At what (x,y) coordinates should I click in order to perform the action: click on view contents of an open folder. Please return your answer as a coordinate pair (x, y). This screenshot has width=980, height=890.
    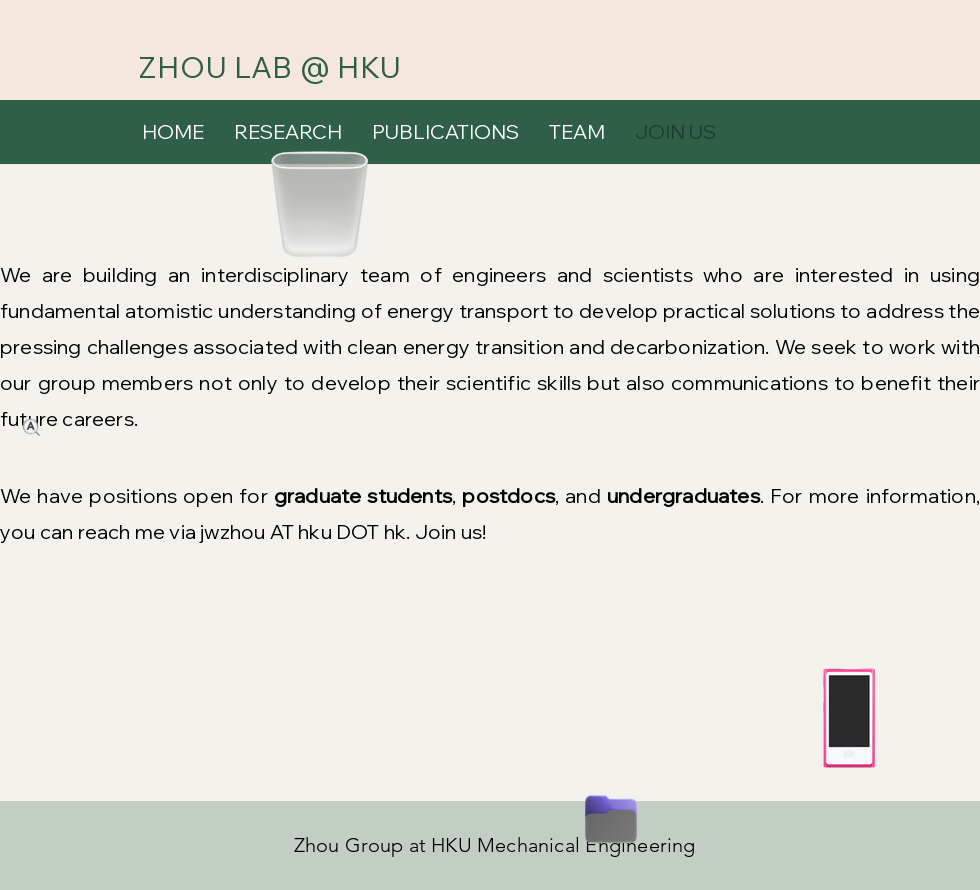
    Looking at the image, I should click on (611, 819).